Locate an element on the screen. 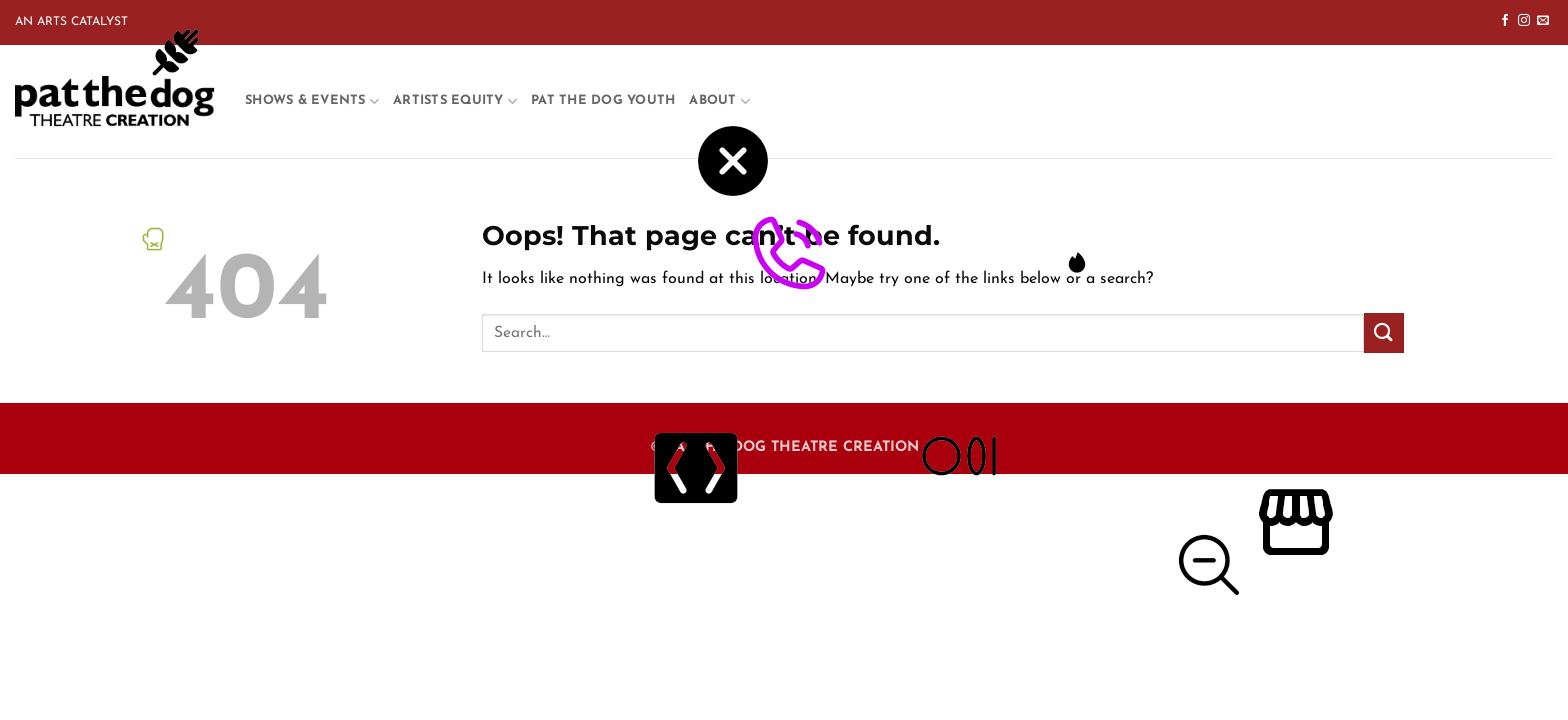 This screenshot has height=720, width=1568. view or edit source code is located at coordinates (696, 468).